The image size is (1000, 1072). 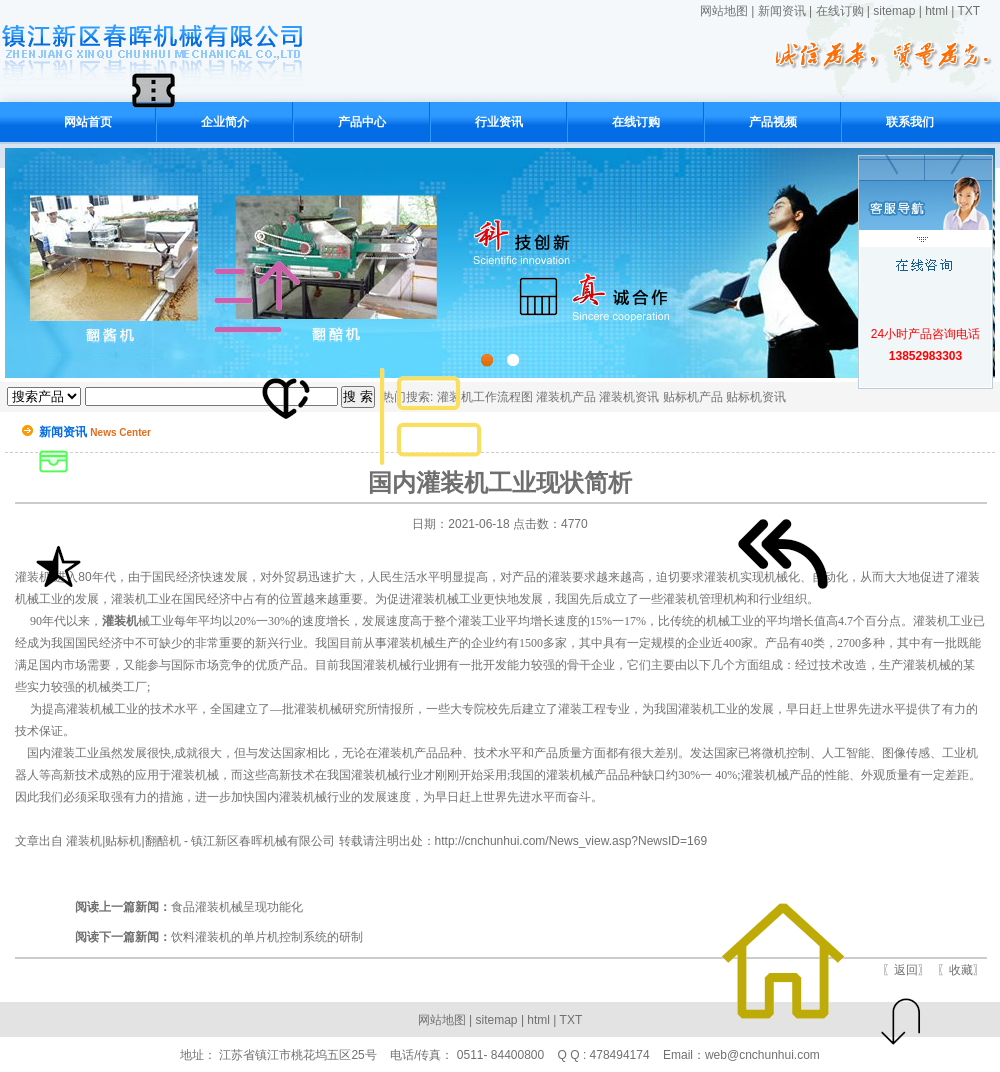 What do you see at coordinates (53, 461) in the screenshot?
I see `access your wallet or saved payment methods` at bounding box center [53, 461].